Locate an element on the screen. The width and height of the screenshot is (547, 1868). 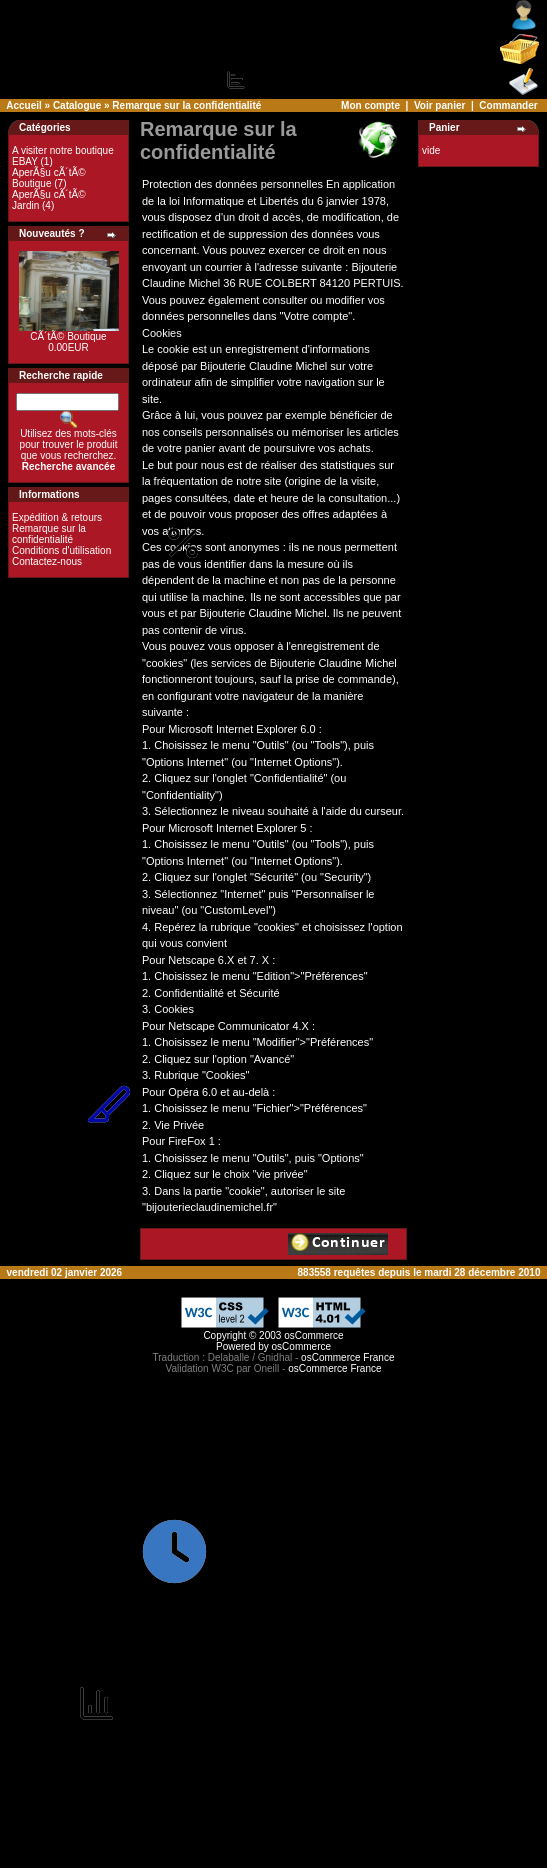
view discount or promotional offer is located at coordinates (183, 543).